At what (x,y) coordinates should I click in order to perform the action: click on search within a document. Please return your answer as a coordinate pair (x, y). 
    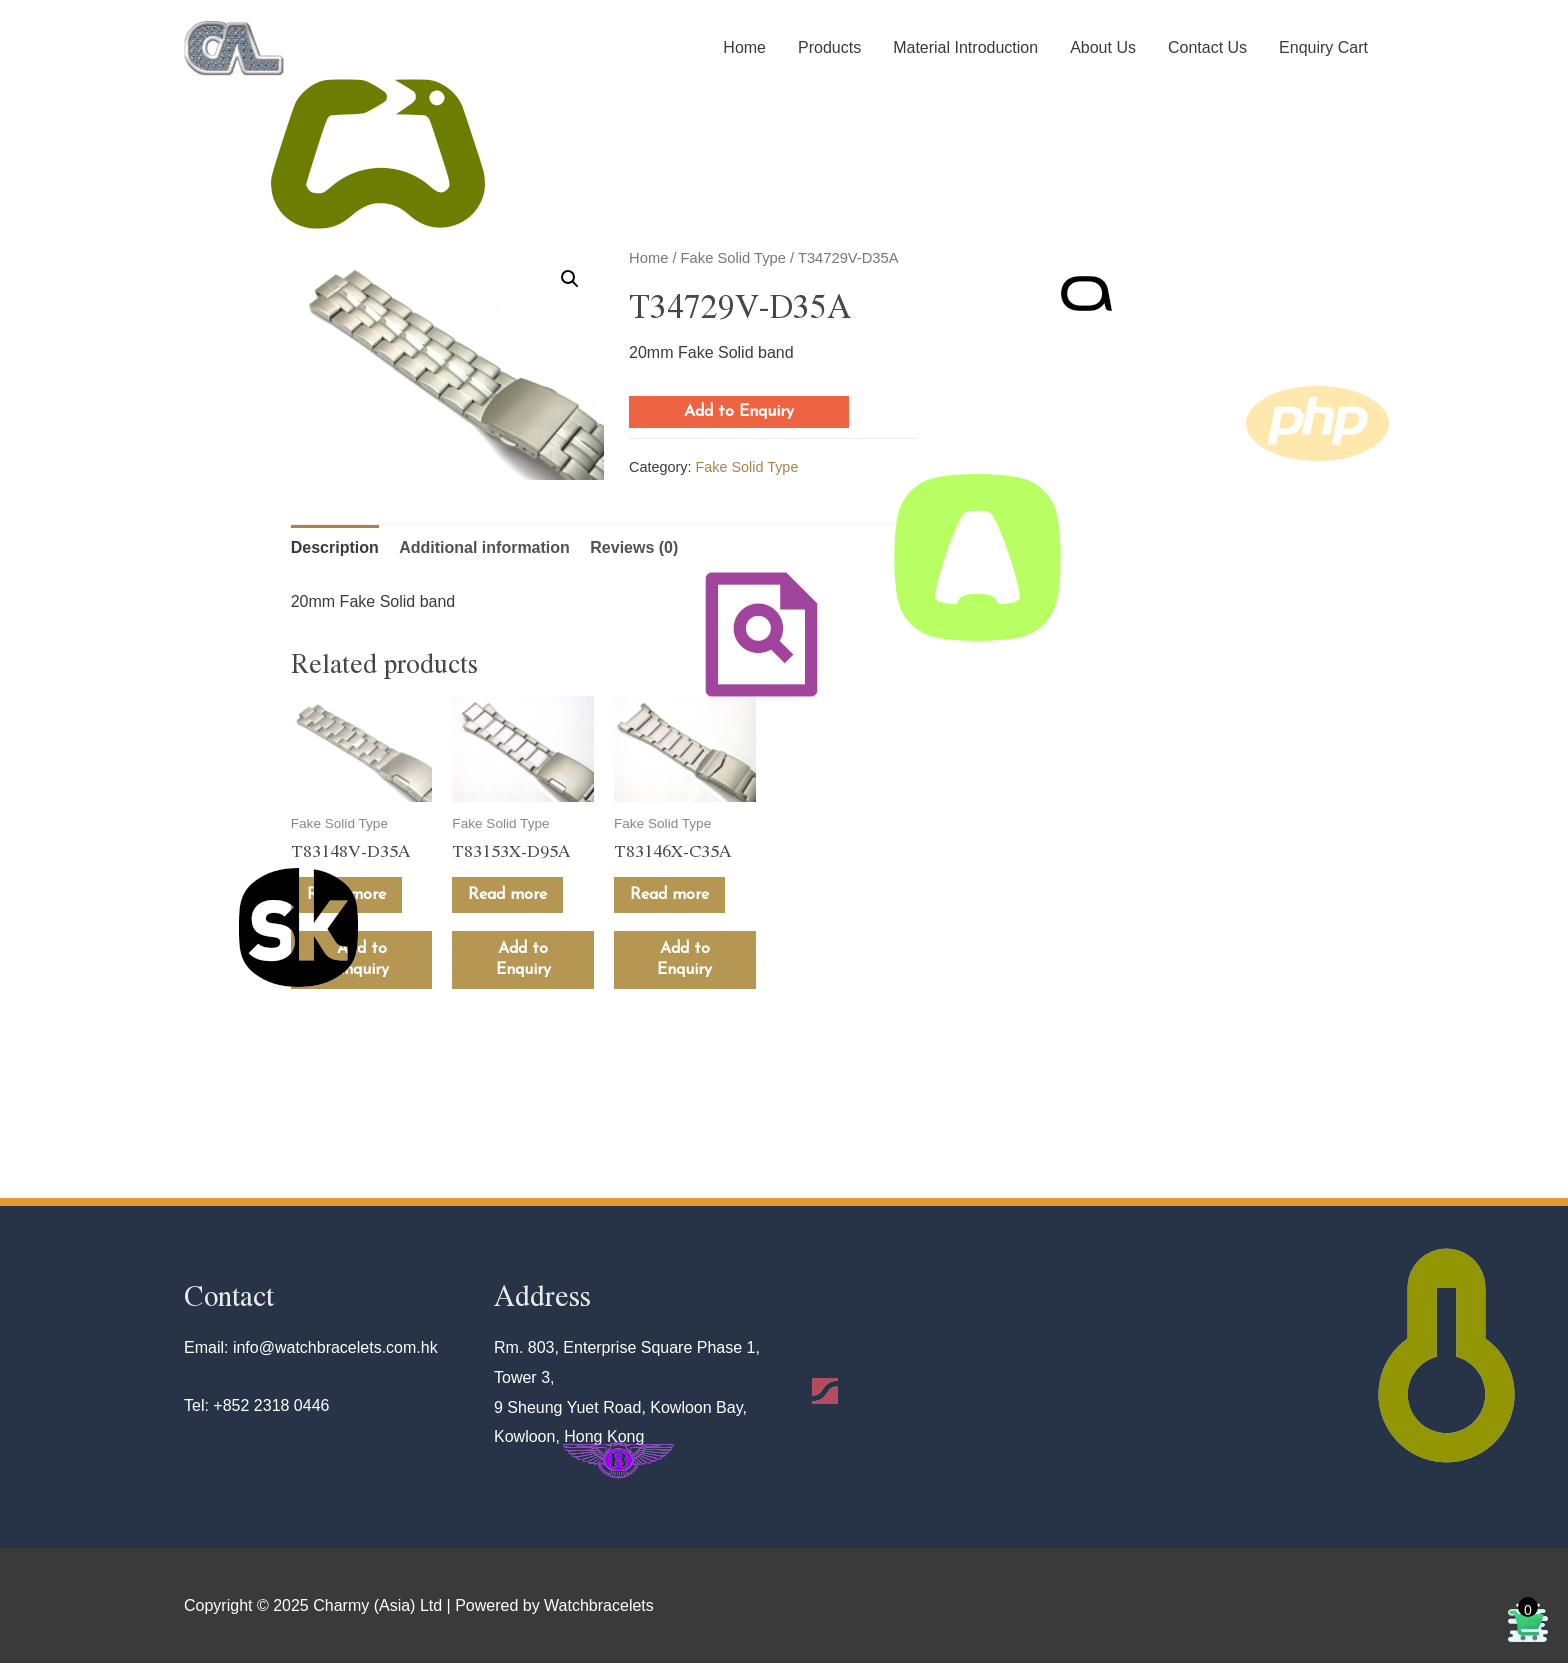
    Looking at the image, I should click on (761, 634).